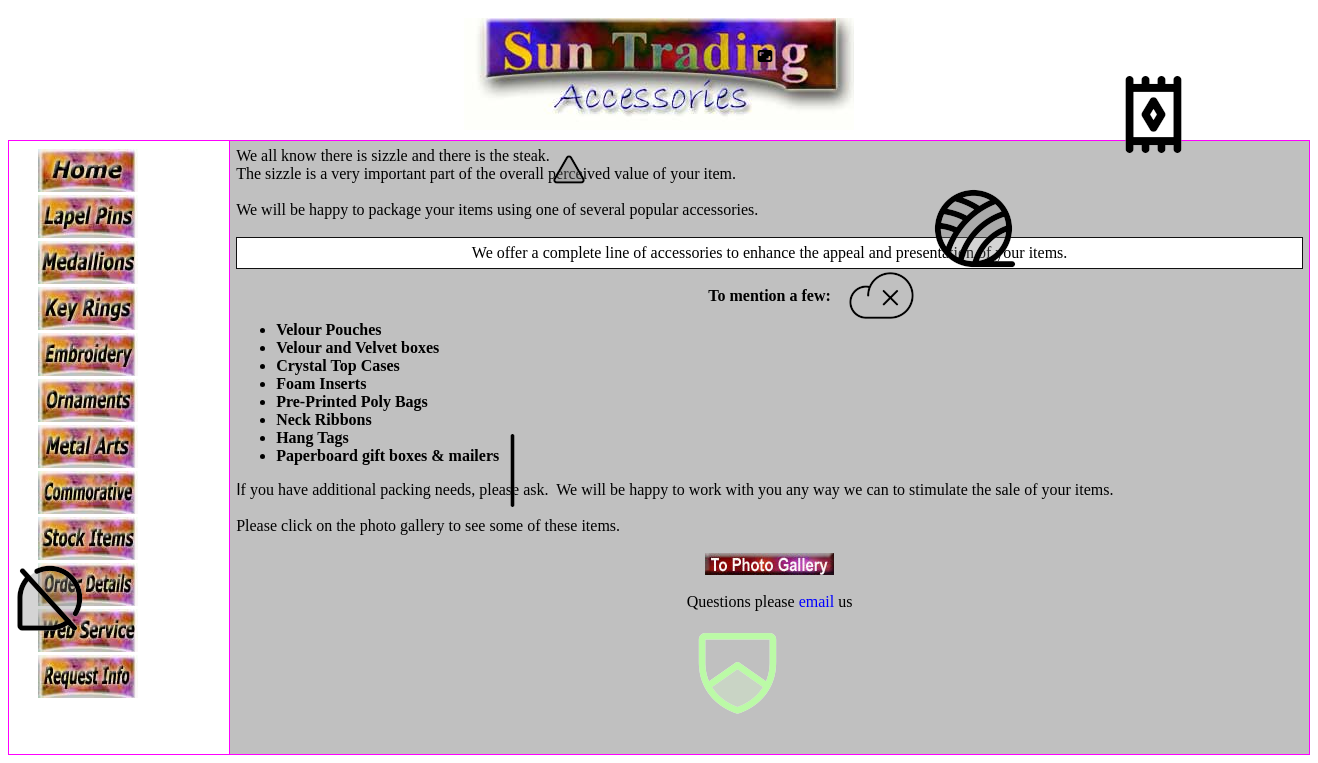 The width and height of the screenshot is (1318, 763). Describe the element at coordinates (48, 599) in the screenshot. I see `mute or disable chat notifications` at that location.